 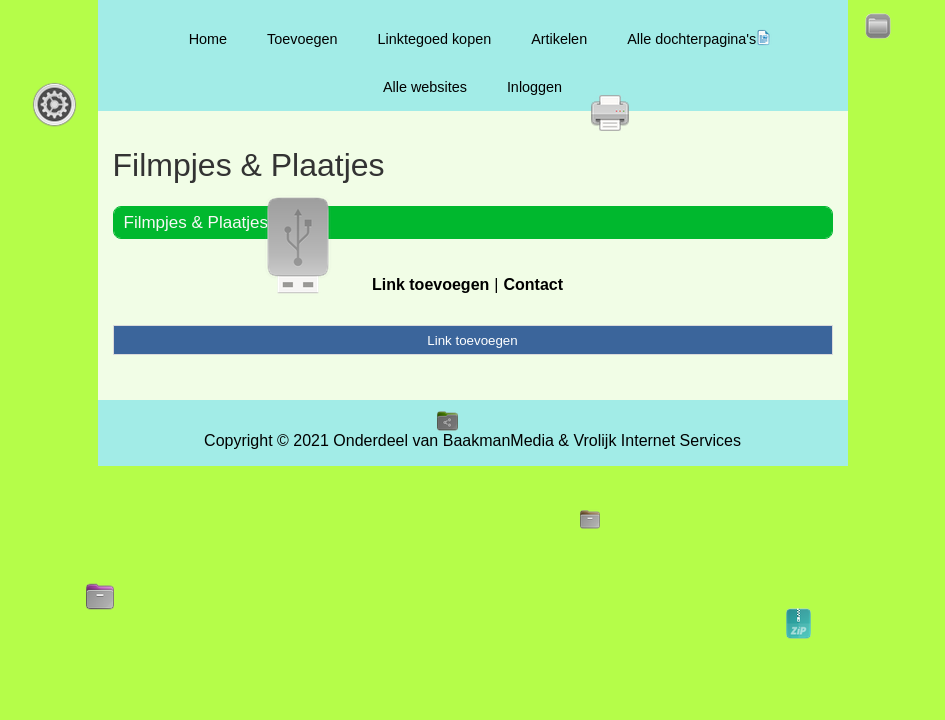 What do you see at coordinates (298, 245) in the screenshot?
I see `removable USB storage device` at bounding box center [298, 245].